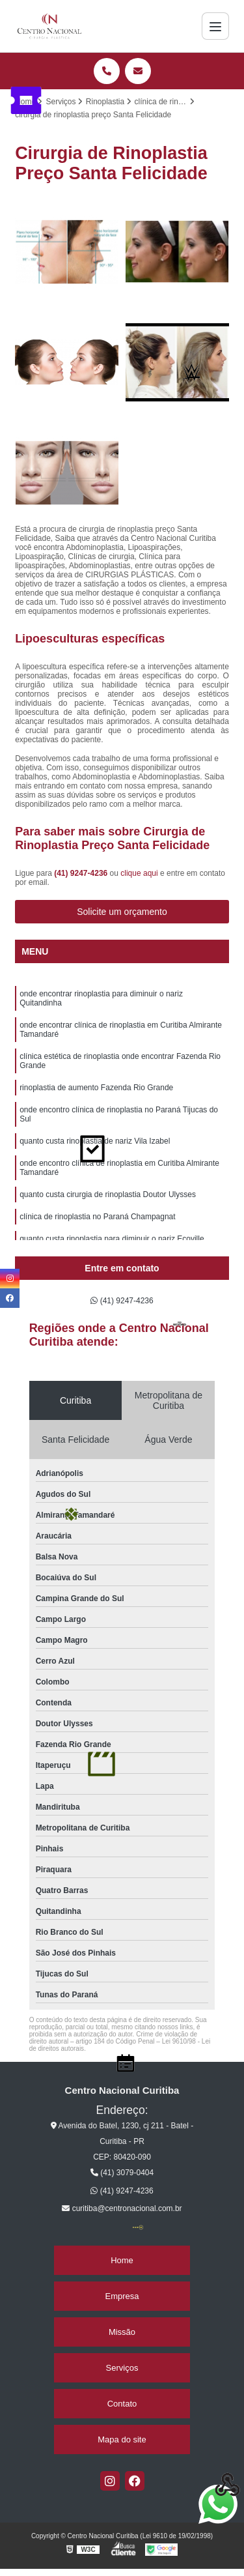 The height and width of the screenshot is (2576, 244). Describe the element at coordinates (126, 2064) in the screenshot. I see `view calendar tasks and to-do items` at that location.